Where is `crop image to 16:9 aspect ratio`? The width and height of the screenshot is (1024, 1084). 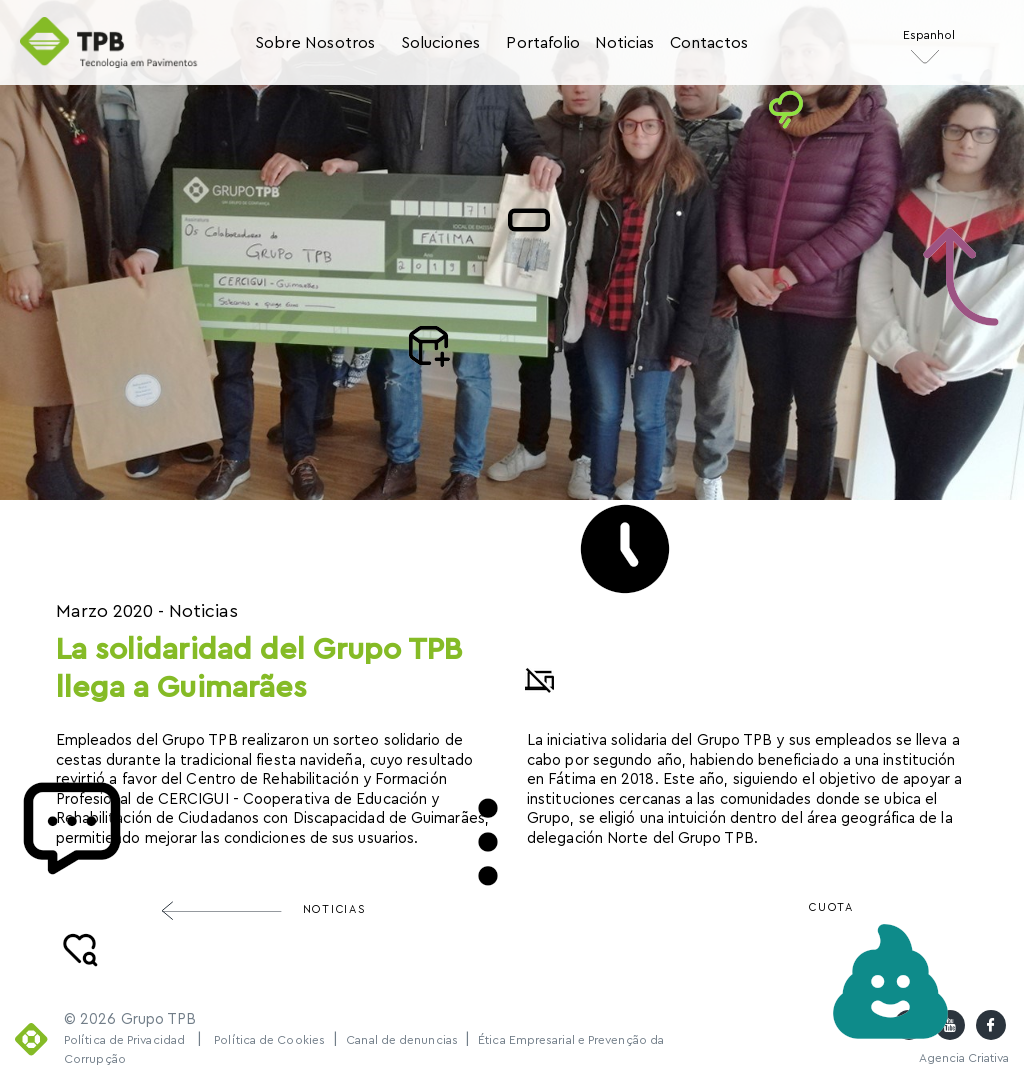
crop image to 16:9 aspect ratio is located at coordinates (529, 220).